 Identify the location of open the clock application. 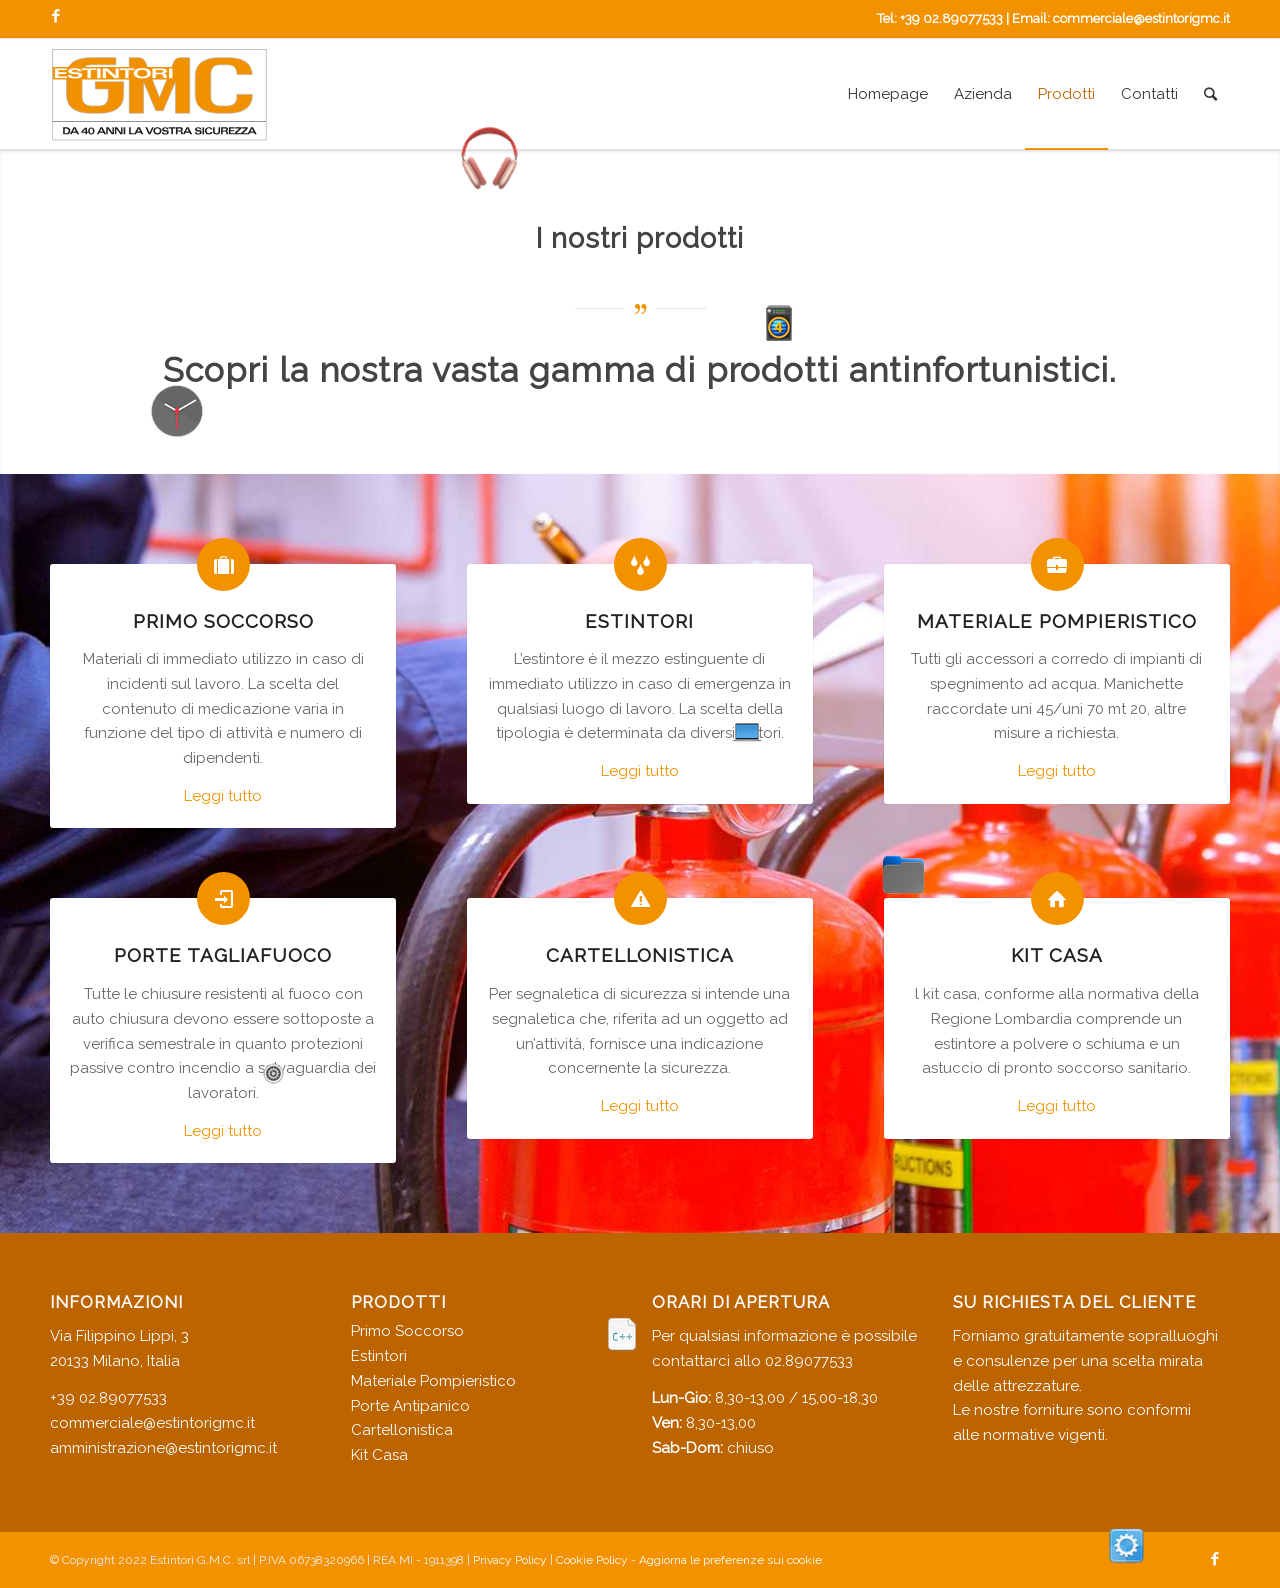
(177, 411).